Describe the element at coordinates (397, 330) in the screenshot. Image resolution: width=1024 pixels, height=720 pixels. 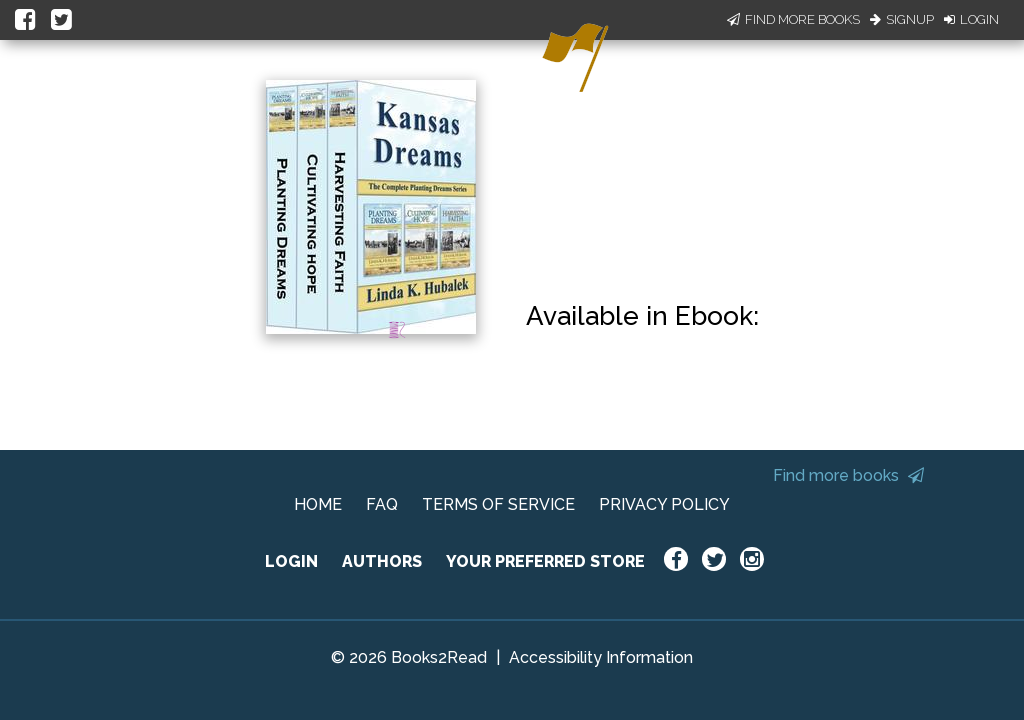
I see `wire or cable inventory item` at that location.